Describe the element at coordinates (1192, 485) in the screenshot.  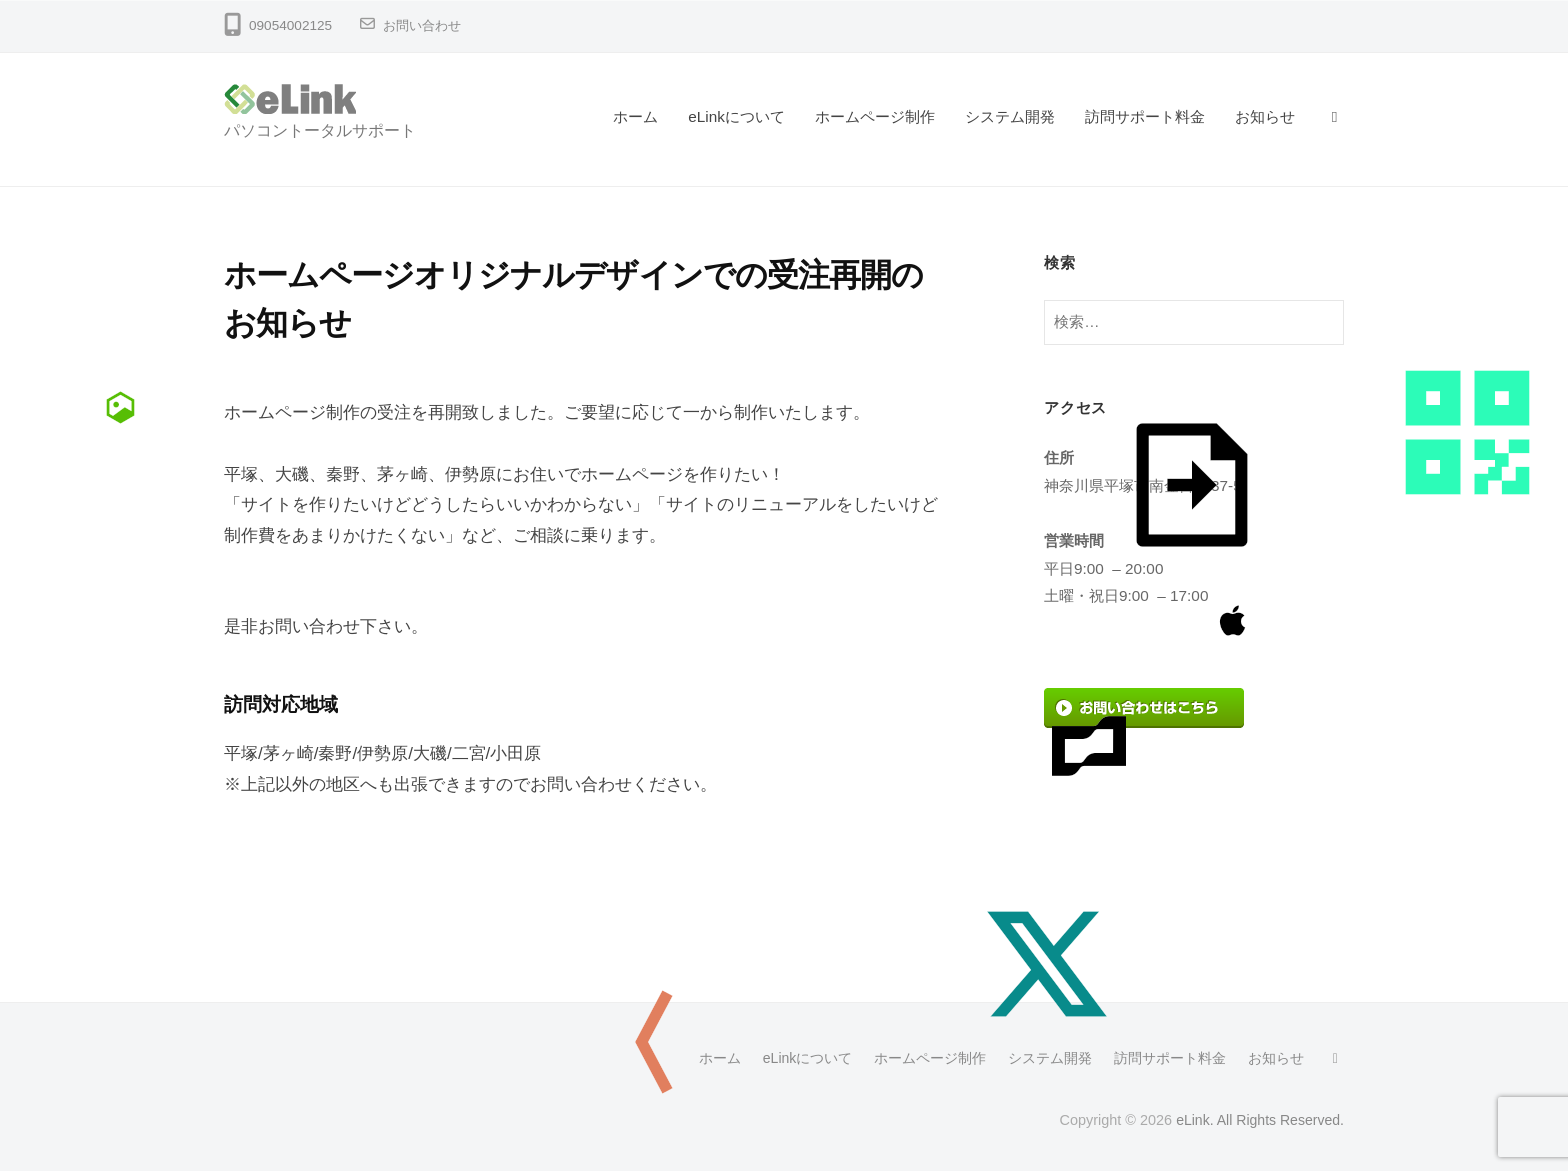
I see `transfer or export a file` at that location.